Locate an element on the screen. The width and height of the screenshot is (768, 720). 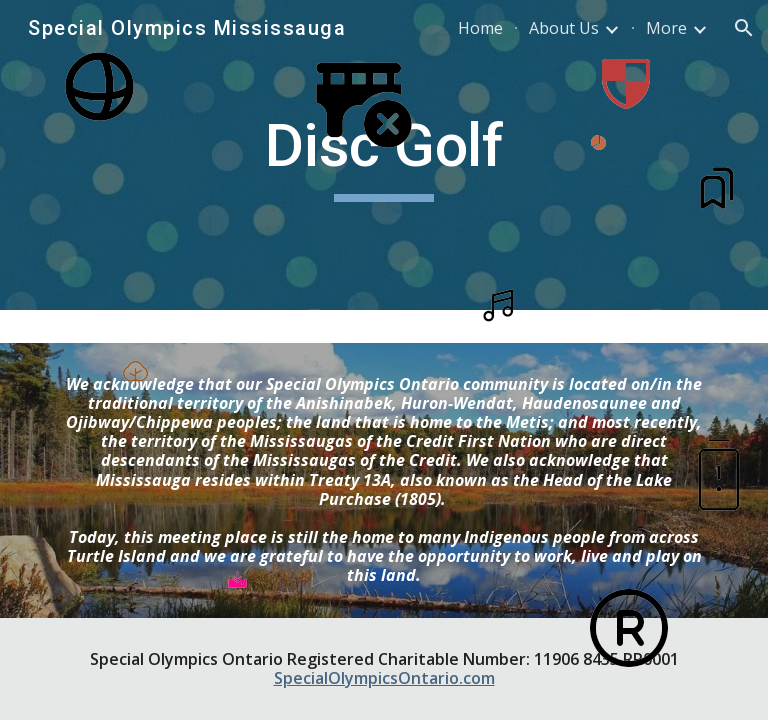
access nature or outdoor category is located at coordinates (135, 373).